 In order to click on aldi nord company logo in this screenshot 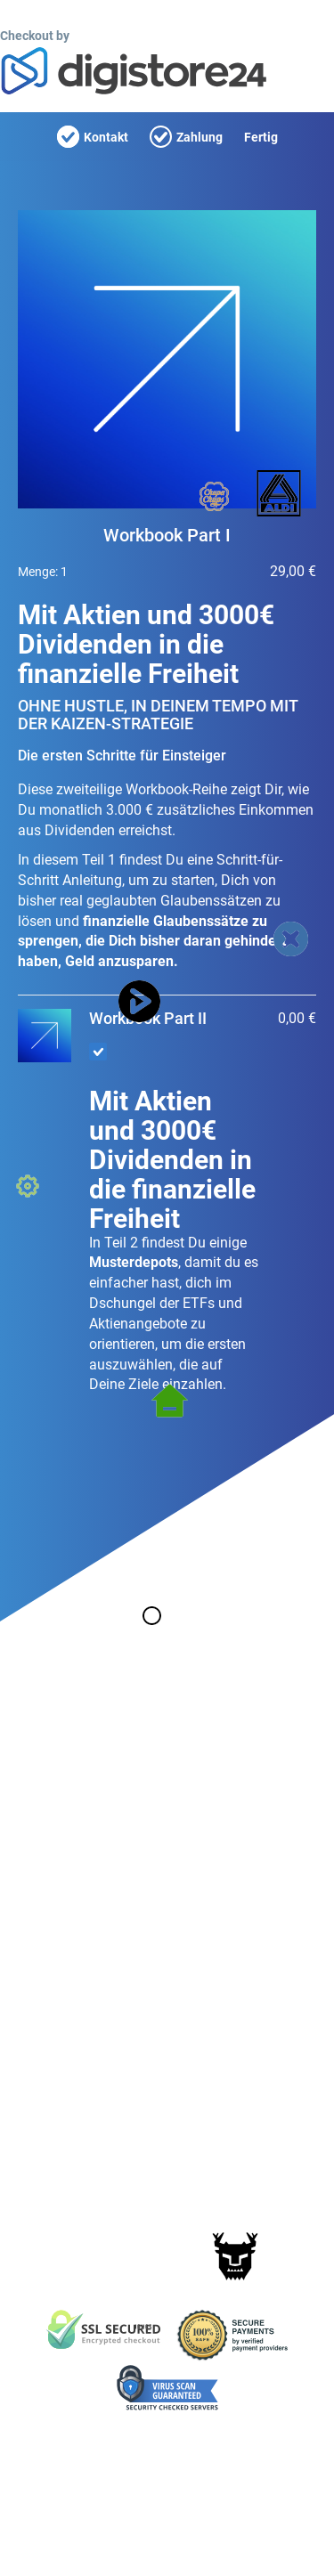, I will do `click(279, 493)`.